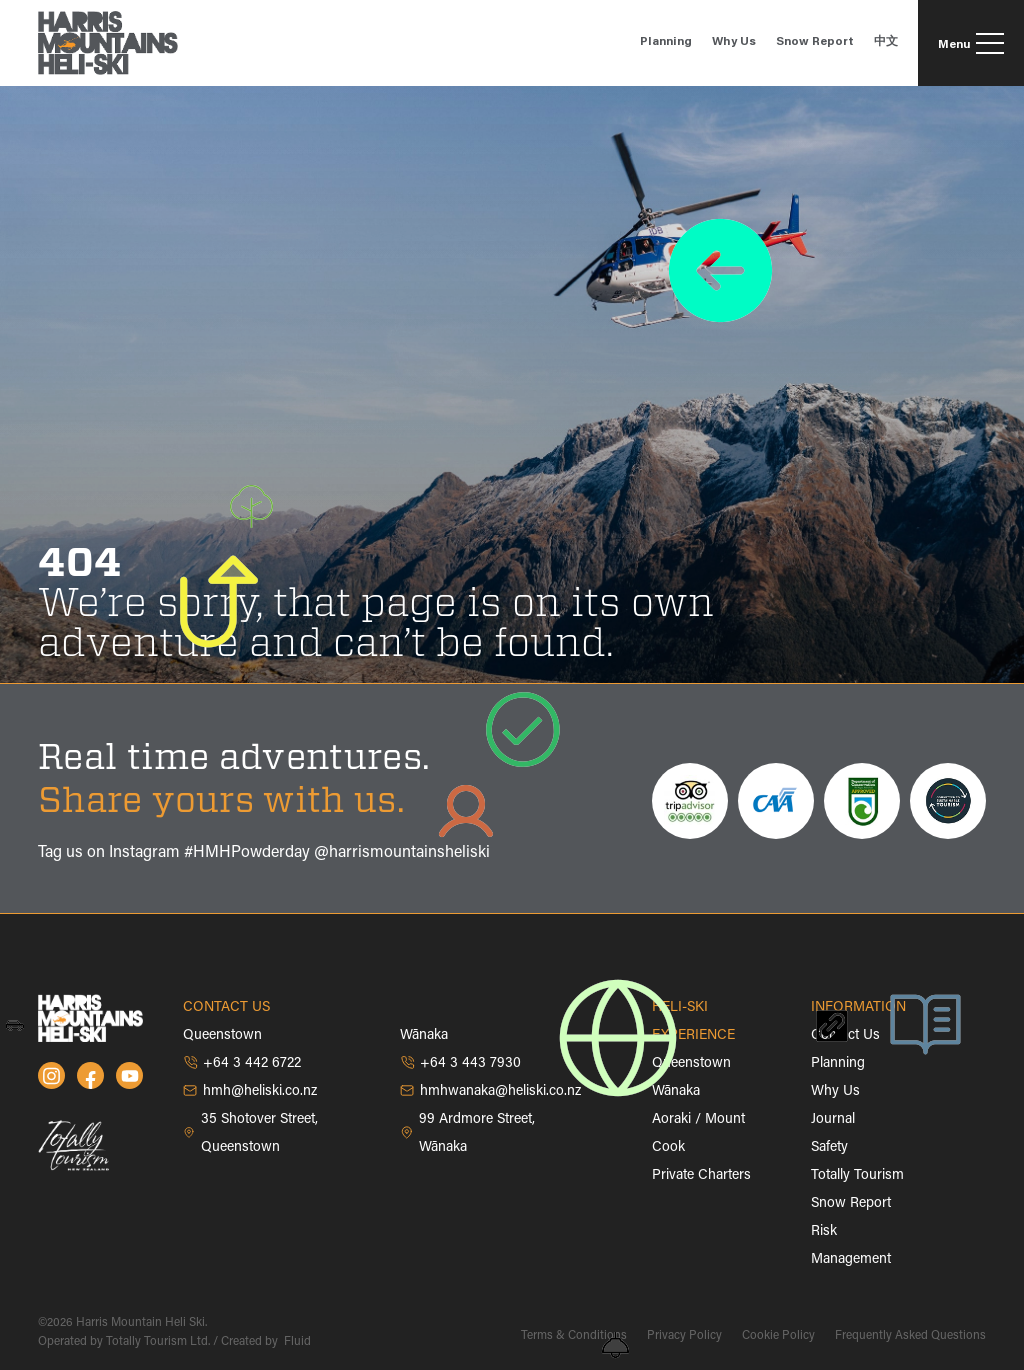  I want to click on copy link to clipboard, so click(832, 1026).